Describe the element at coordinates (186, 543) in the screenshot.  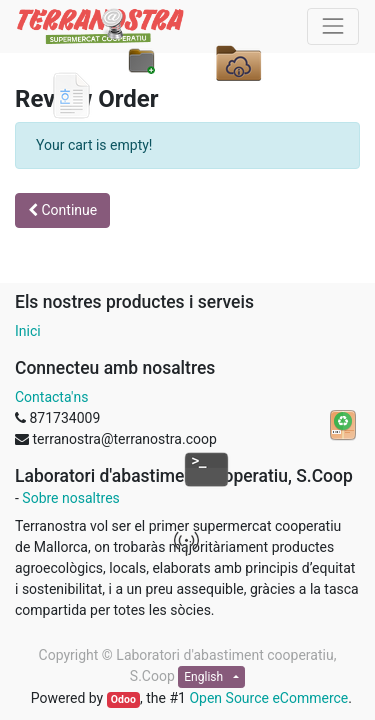
I see `indicates cellular network signal strength` at that location.